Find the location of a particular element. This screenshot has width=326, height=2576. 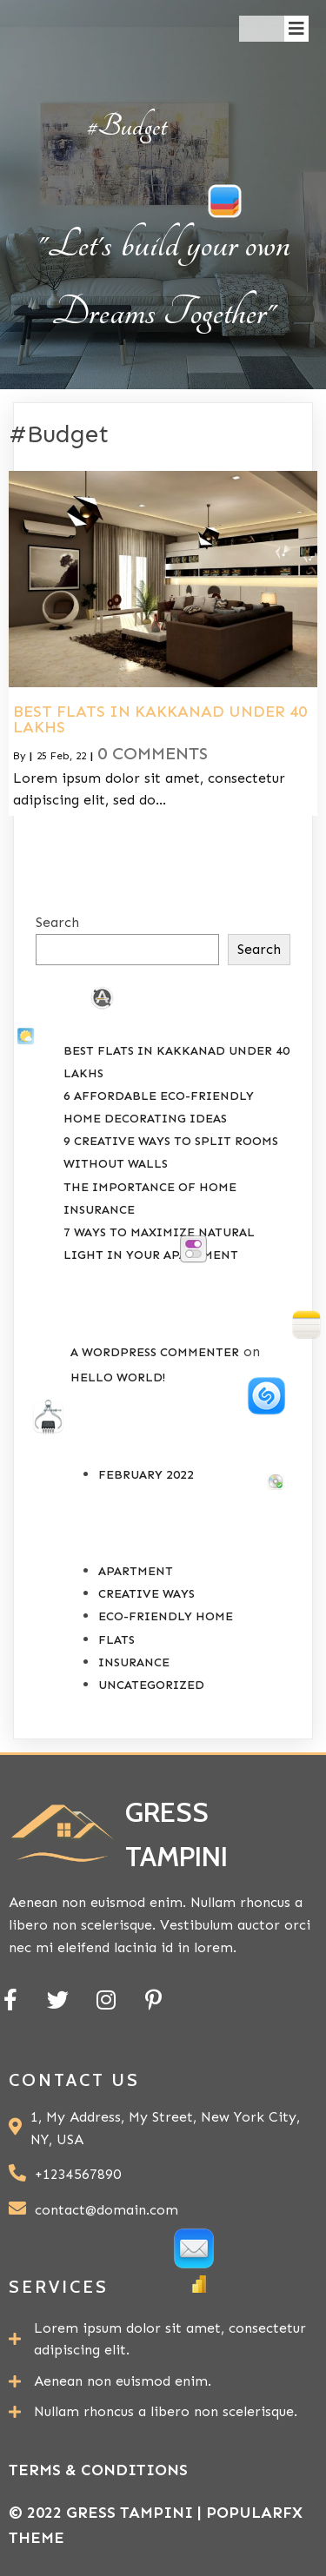

optical drive verified and ready is located at coordinates (276, 1481).